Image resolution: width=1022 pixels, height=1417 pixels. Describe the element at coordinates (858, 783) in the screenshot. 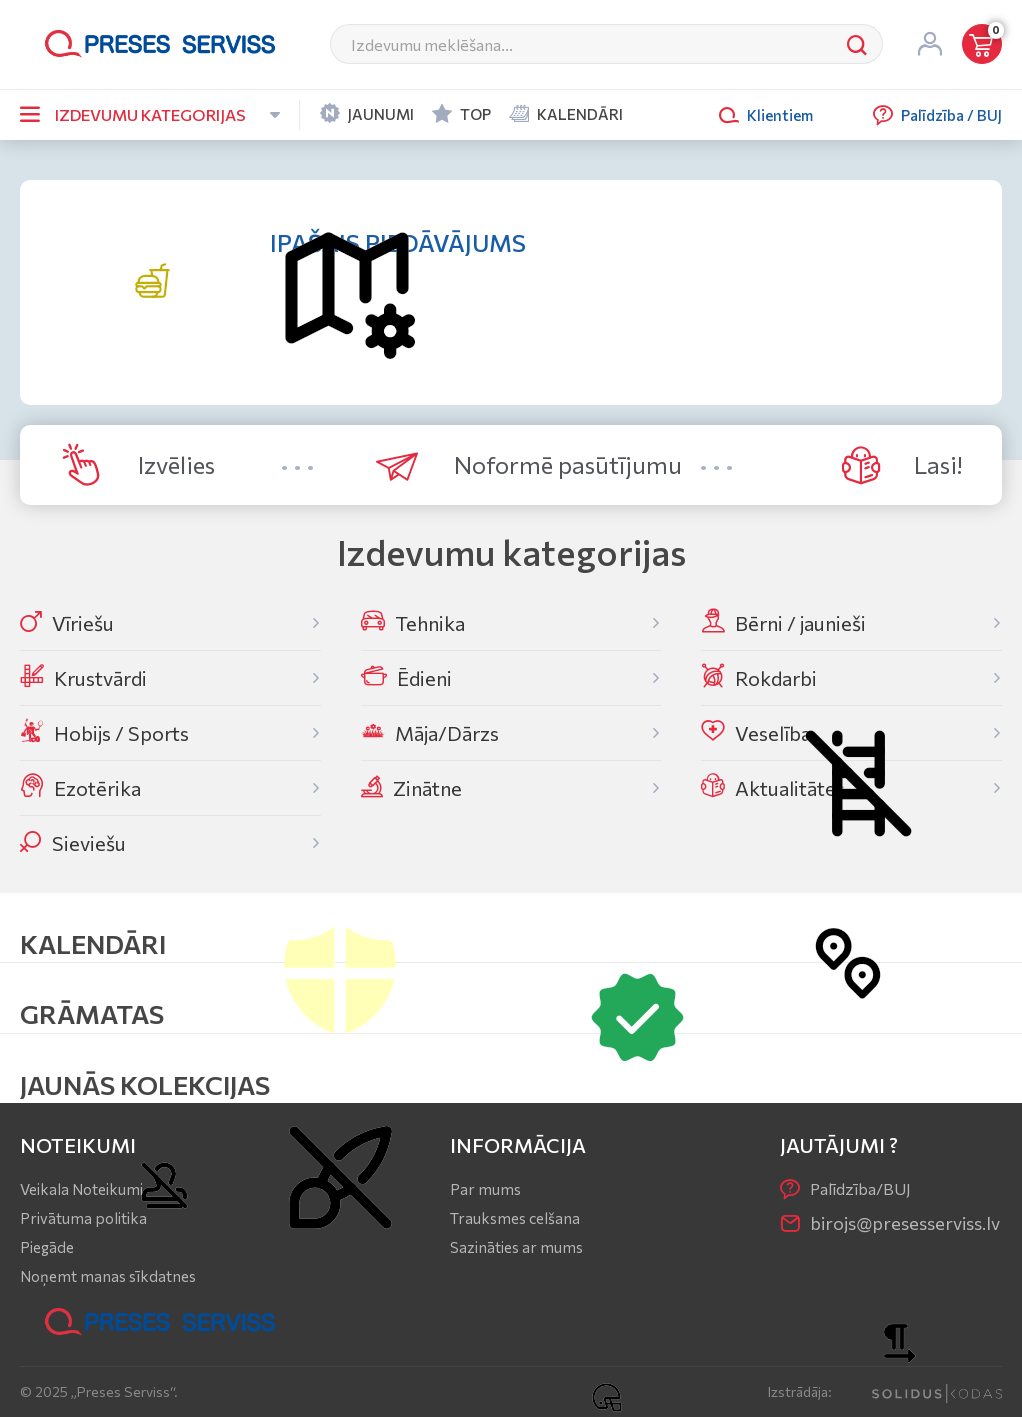

I see `ladder access disabled or unavailable` at that location.